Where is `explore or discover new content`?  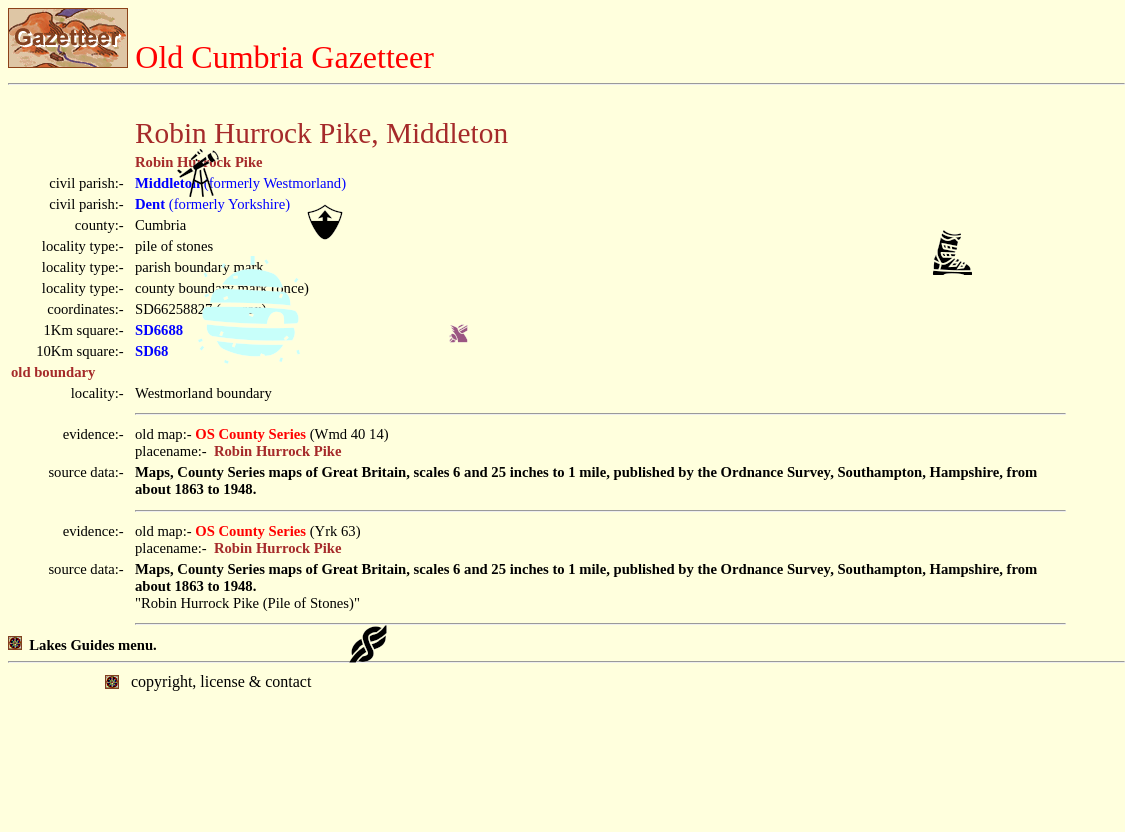
explore or discover new content is located at coordinates (198, 173).